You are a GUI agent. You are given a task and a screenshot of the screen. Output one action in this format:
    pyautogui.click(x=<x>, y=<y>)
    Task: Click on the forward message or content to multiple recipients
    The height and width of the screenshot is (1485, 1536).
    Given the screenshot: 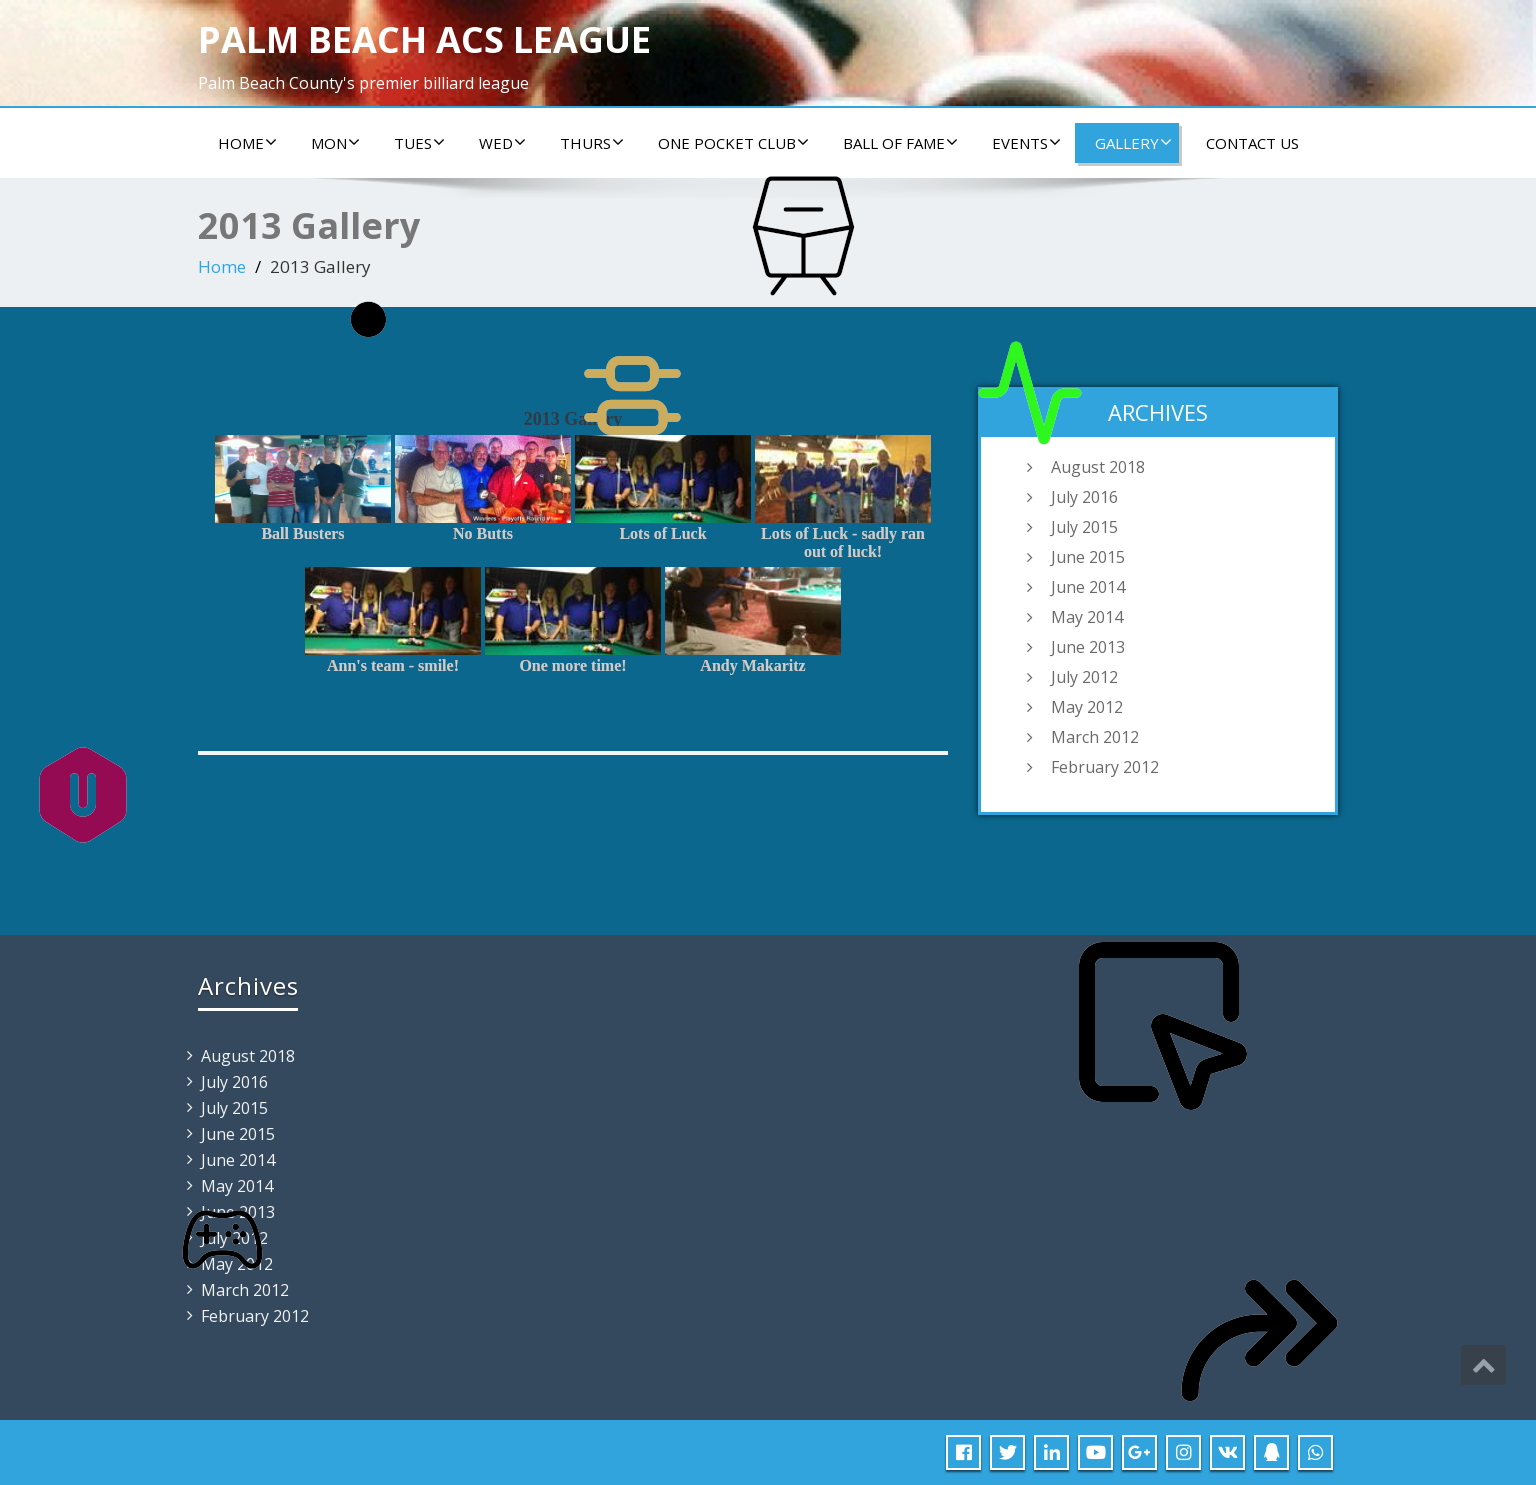 What is the action you would take?
    pyautogui.click(x=1259, y=1340)
    